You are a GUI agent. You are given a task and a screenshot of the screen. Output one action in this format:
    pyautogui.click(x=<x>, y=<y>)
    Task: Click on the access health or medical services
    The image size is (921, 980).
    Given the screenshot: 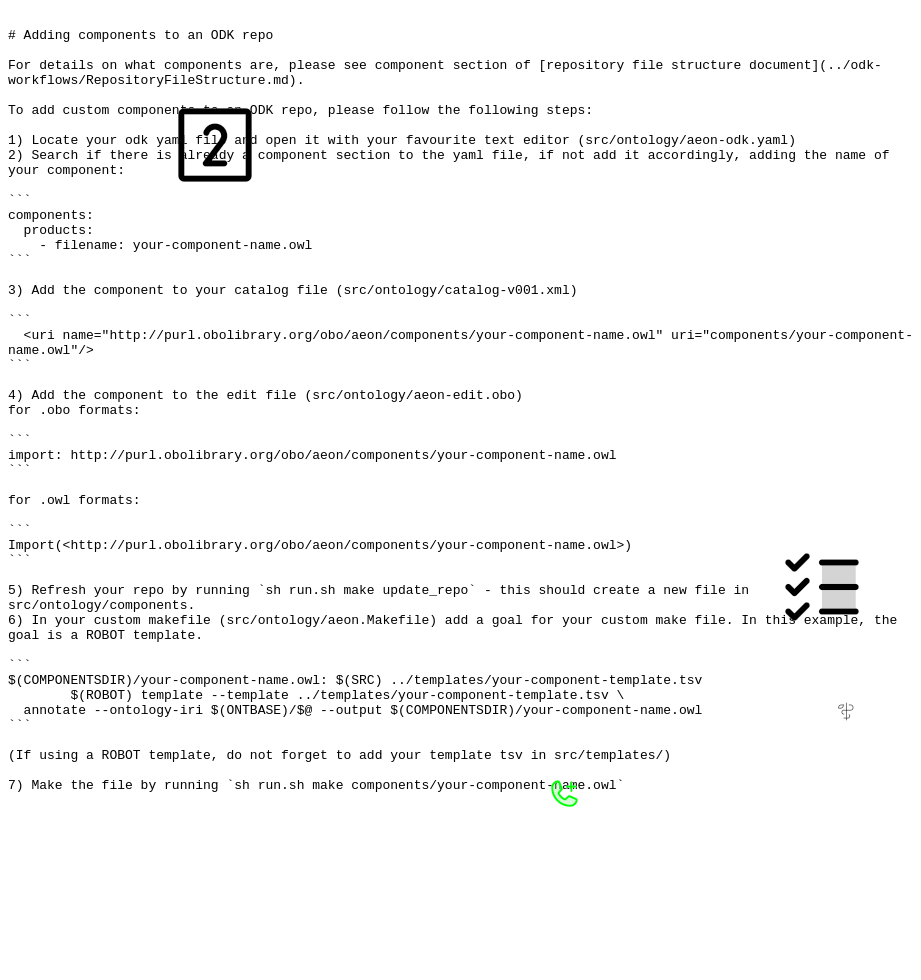 What is the action you would take?
    pyautogui.click(x=846, y=711)
    